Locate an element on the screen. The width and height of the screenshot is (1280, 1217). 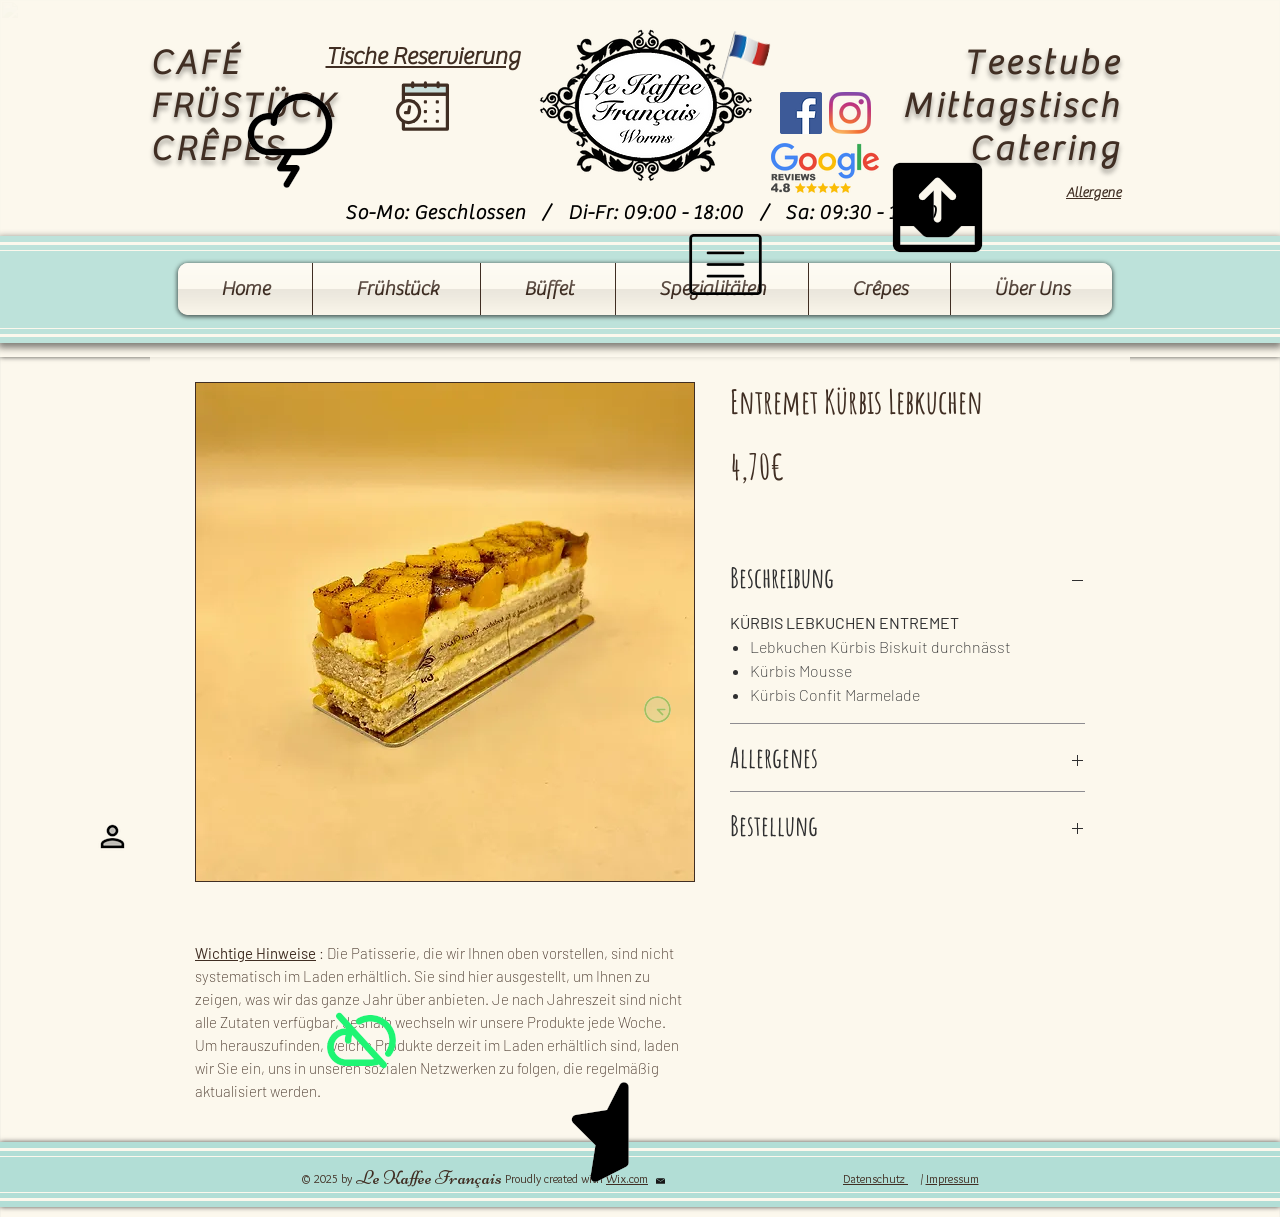
indicates thunderstorm or severe weather conditions is located at coordinates (290, 139).